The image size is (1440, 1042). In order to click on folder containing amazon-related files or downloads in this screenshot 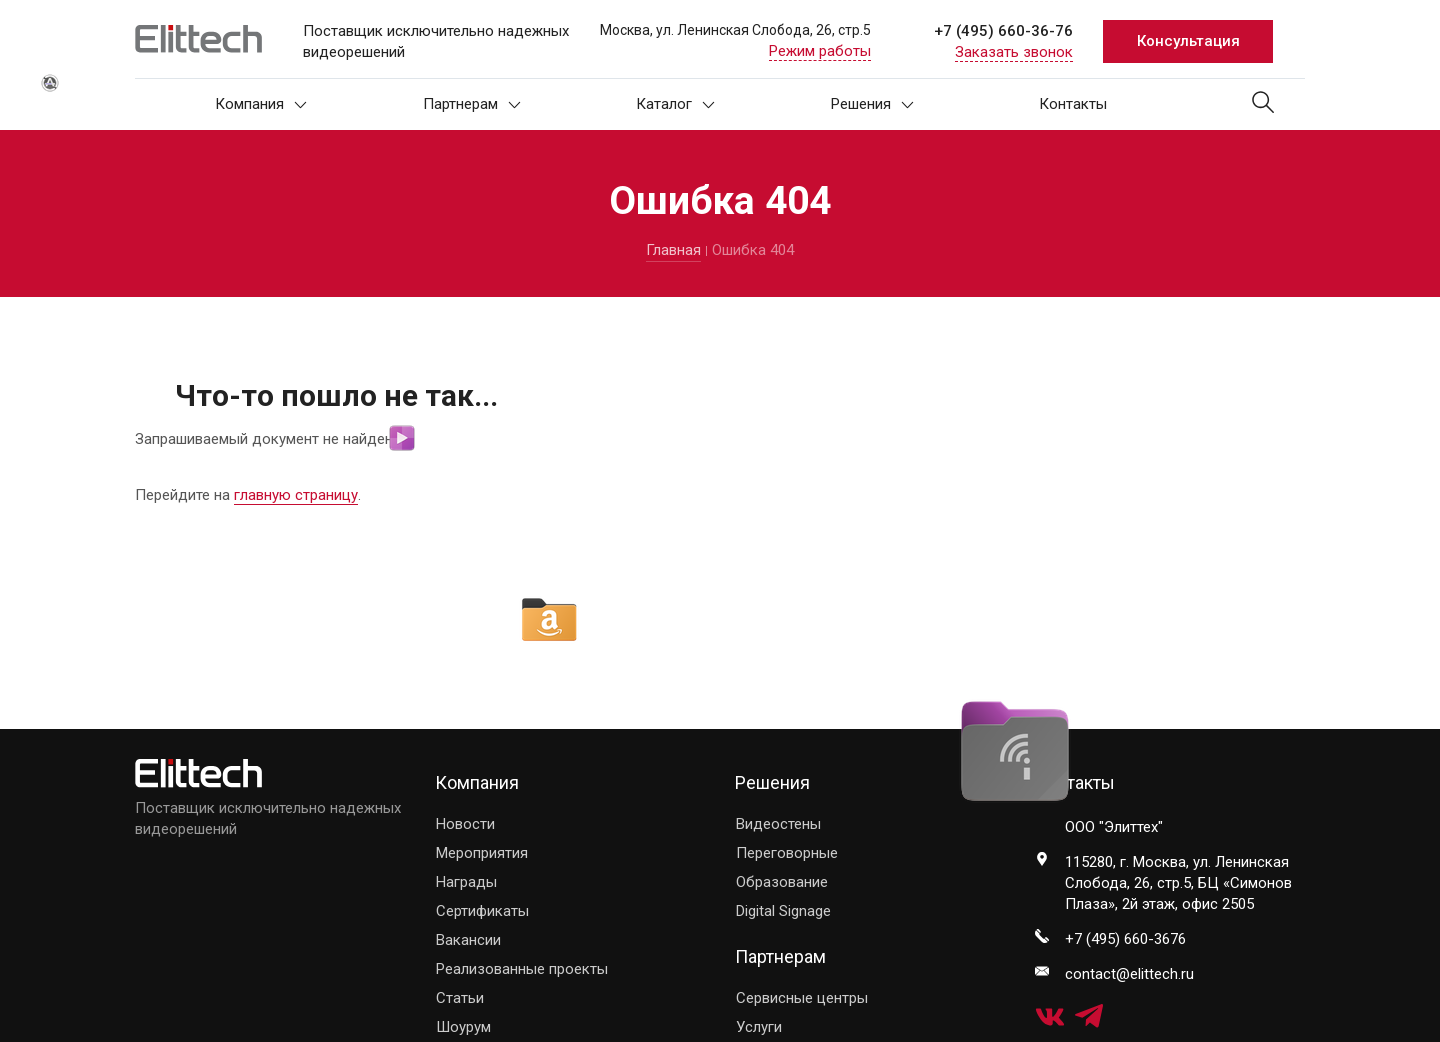, I will do `click(549, 621)`.